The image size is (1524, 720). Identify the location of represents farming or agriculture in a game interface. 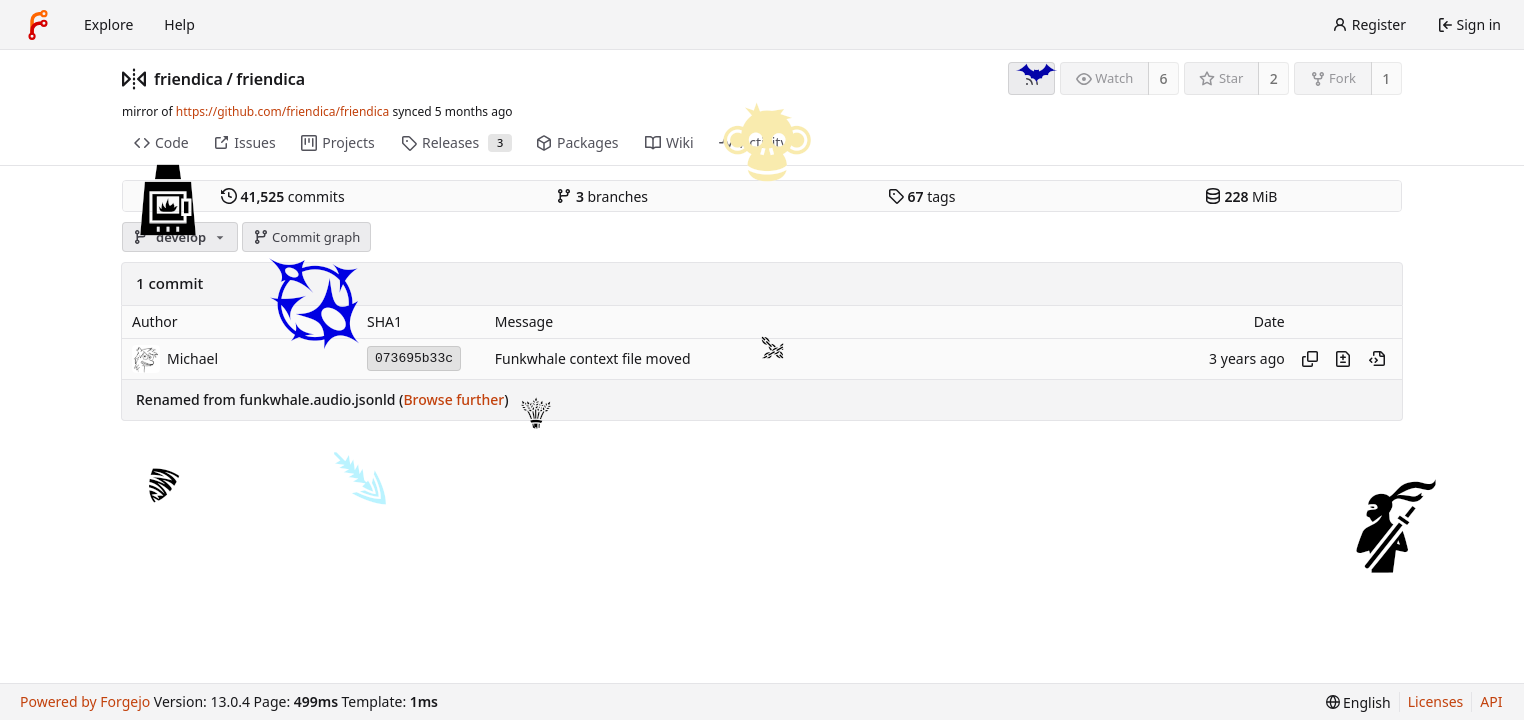
(536, 413).